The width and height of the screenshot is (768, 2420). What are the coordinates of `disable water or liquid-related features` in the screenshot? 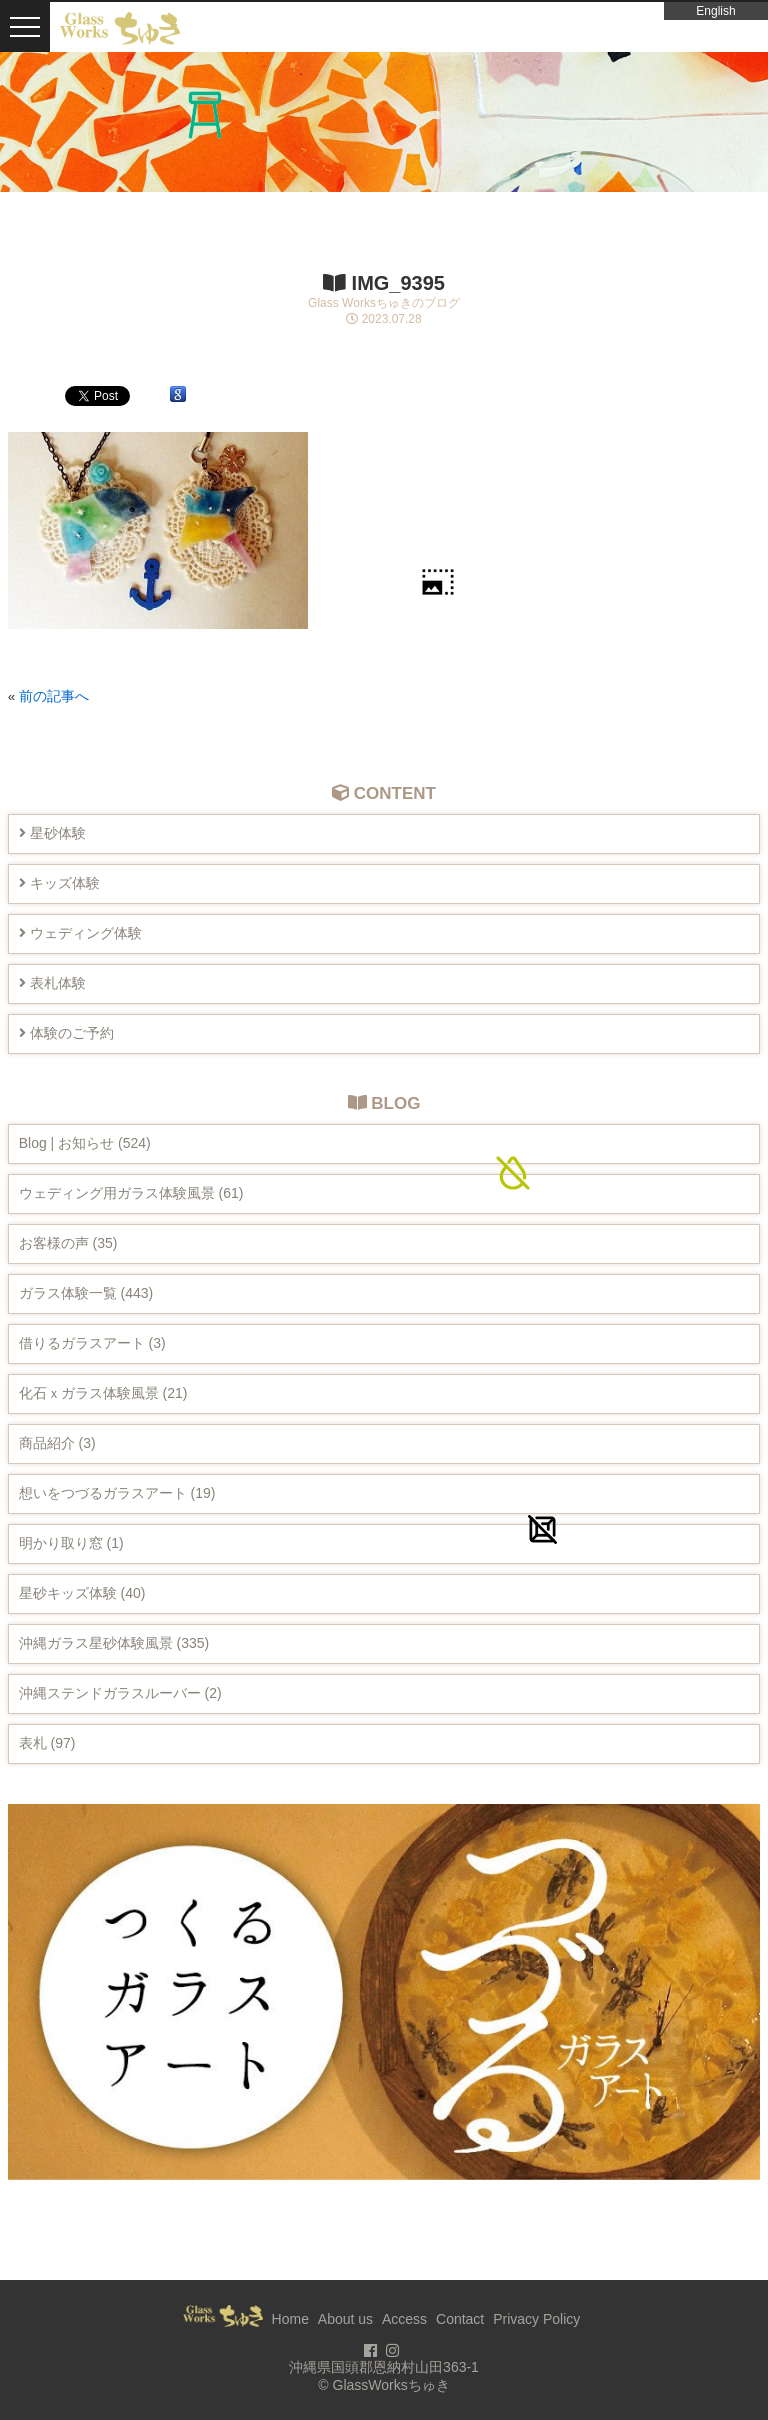 It's located at (513, 1173).